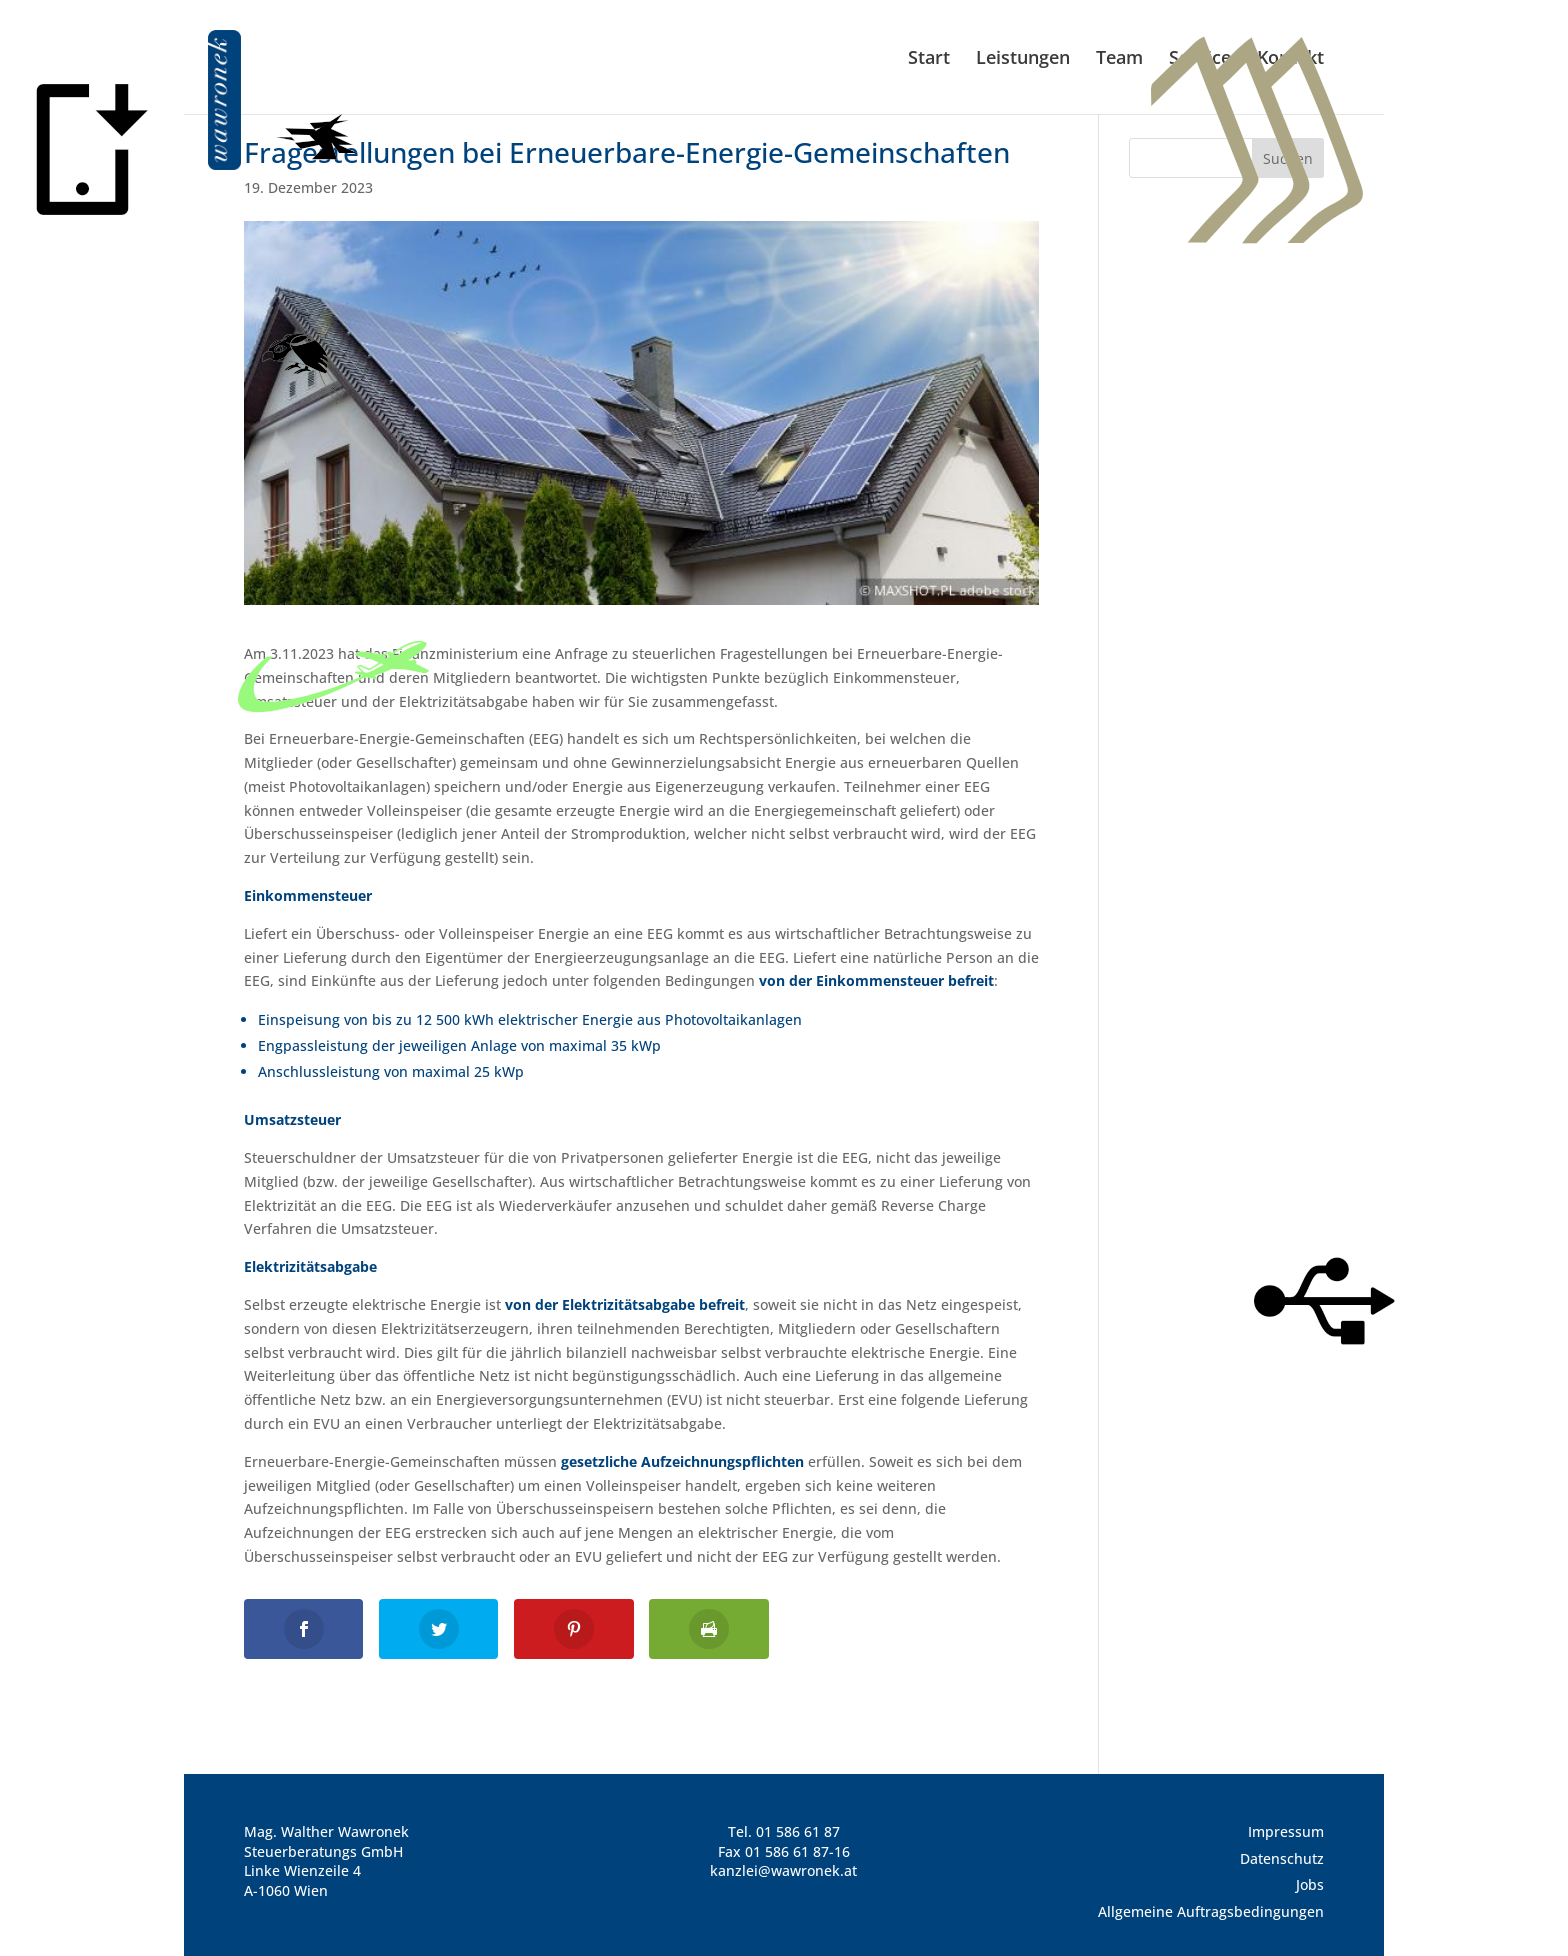 The height and width of the screenshot is (1956, 1568). I want to click on open wikibooks website or app, so click(1257, 140).